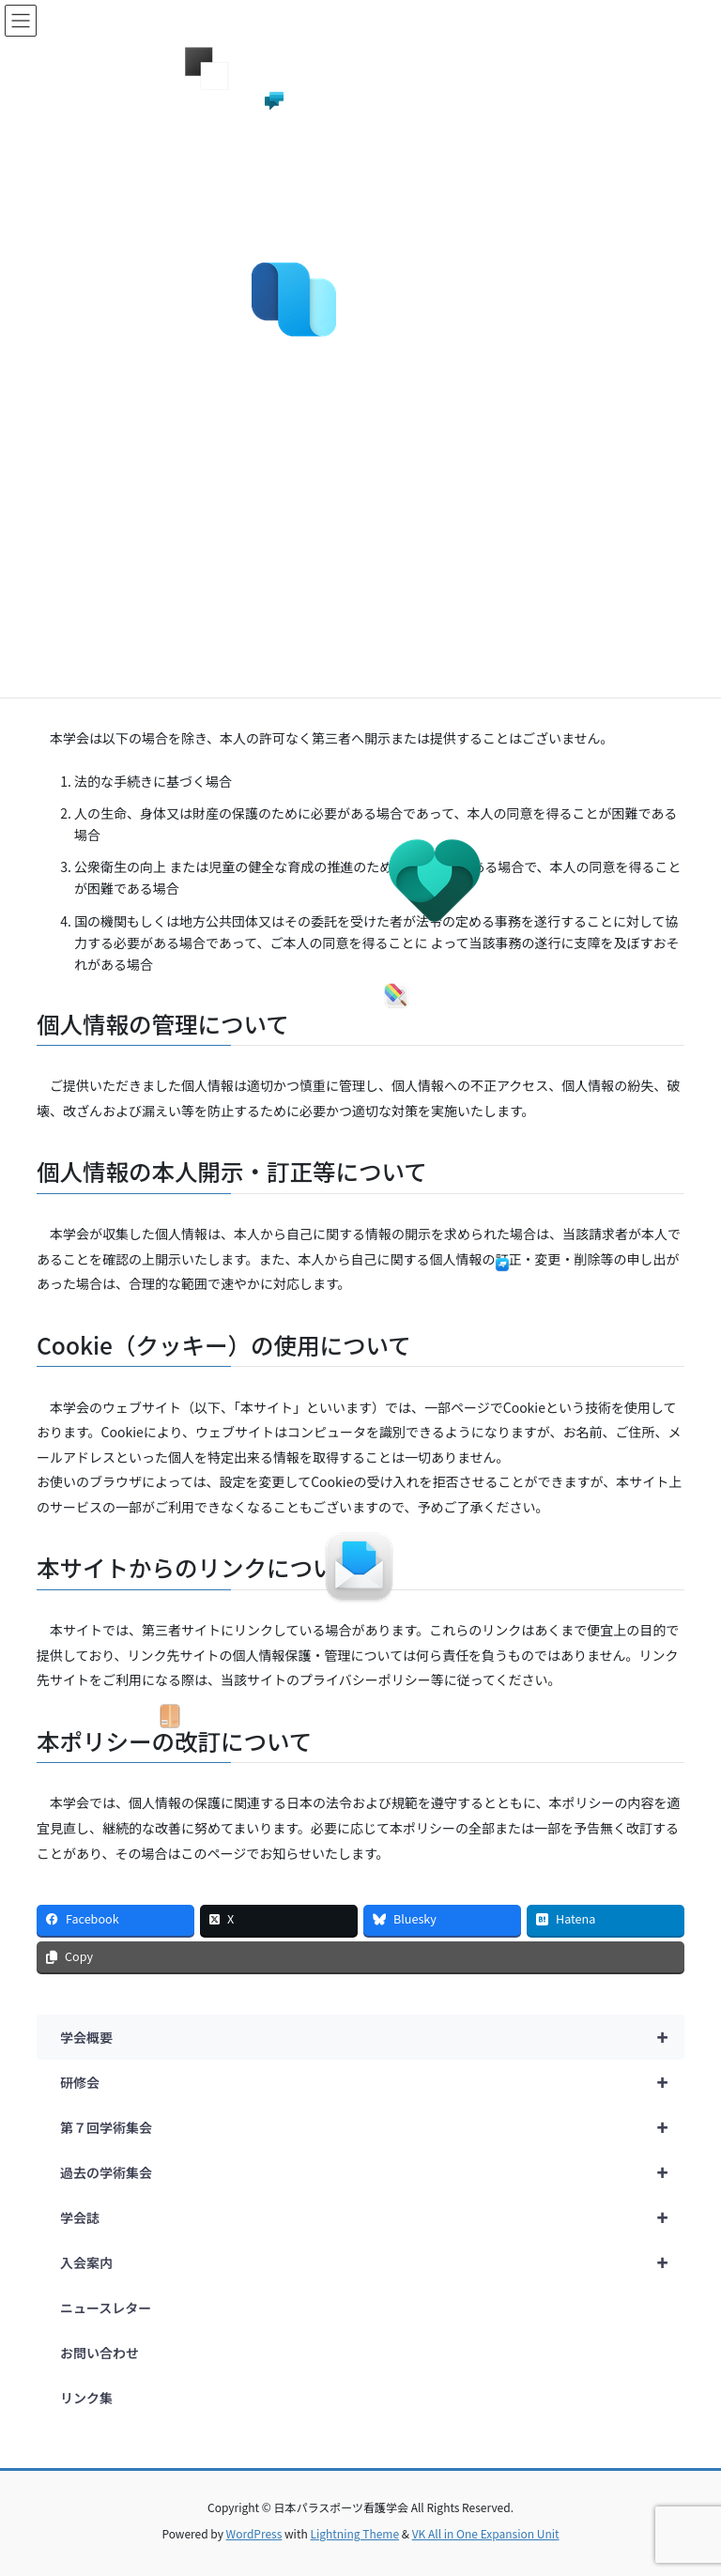  I want to click on toggle high contrast mode, so click(207, 69).